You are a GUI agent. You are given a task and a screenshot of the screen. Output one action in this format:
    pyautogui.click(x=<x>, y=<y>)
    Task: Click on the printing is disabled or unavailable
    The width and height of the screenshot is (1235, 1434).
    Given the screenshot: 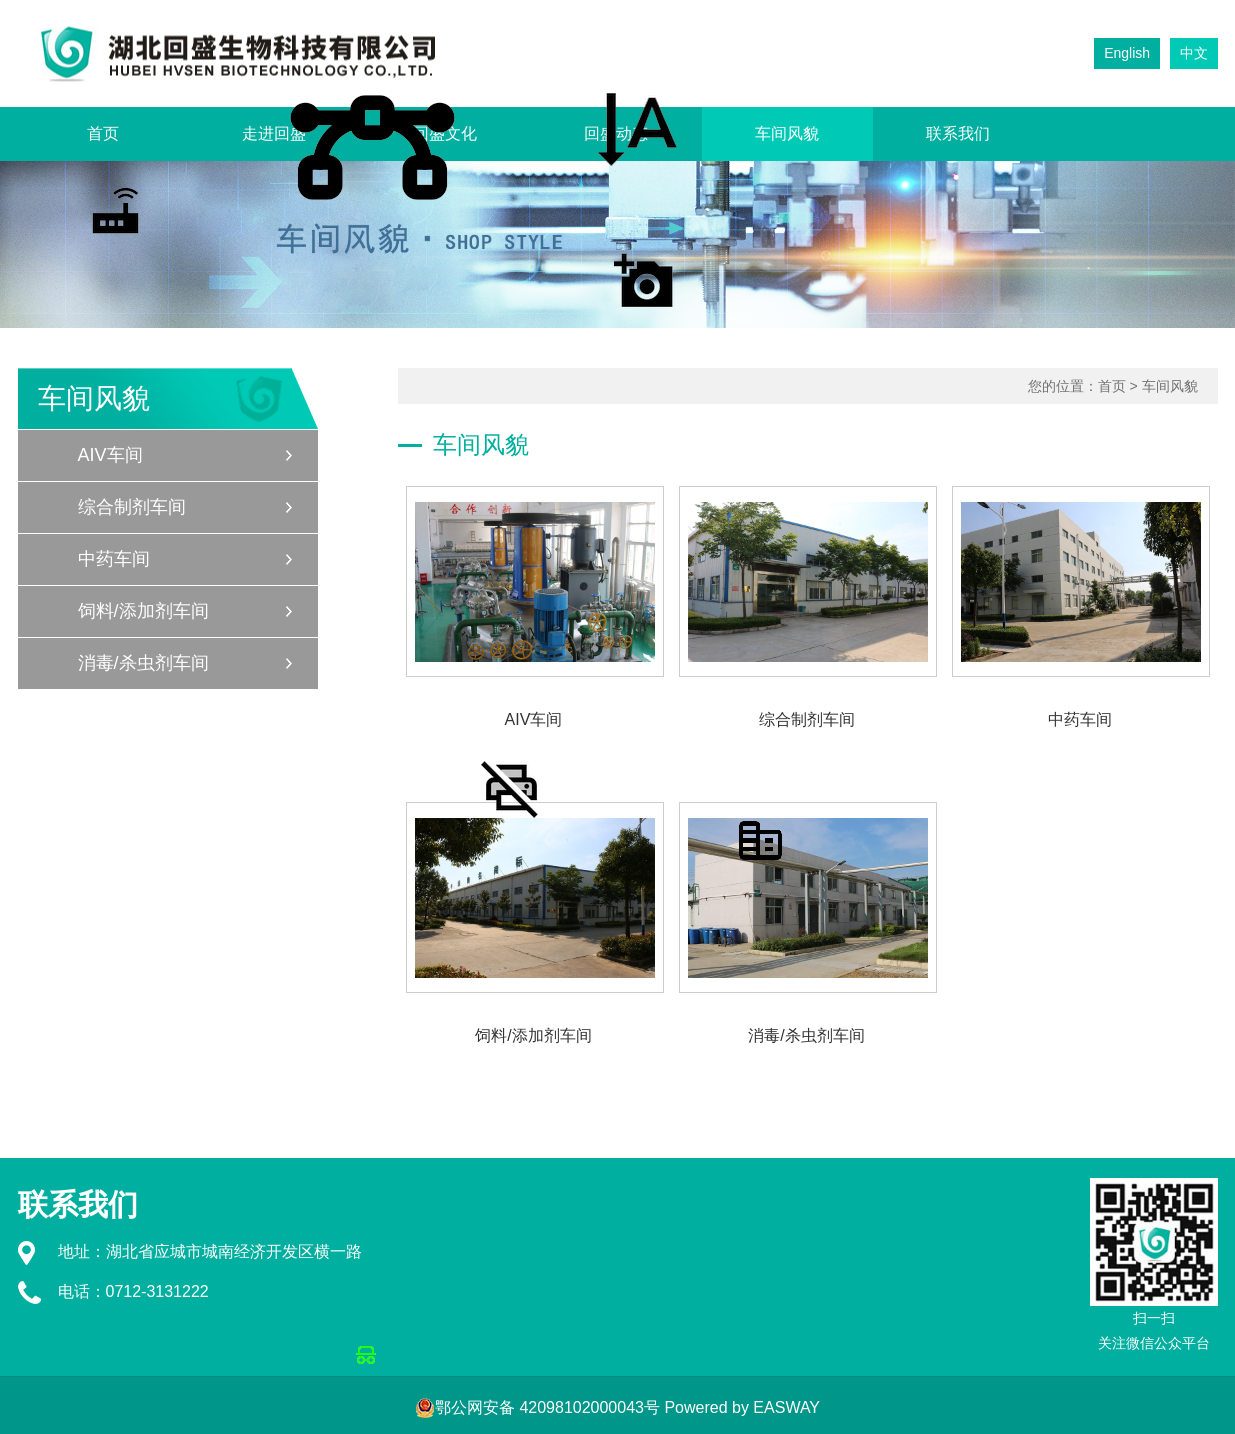 What is the action you would take?
    pyautogui.click(x=511, y=787)
    